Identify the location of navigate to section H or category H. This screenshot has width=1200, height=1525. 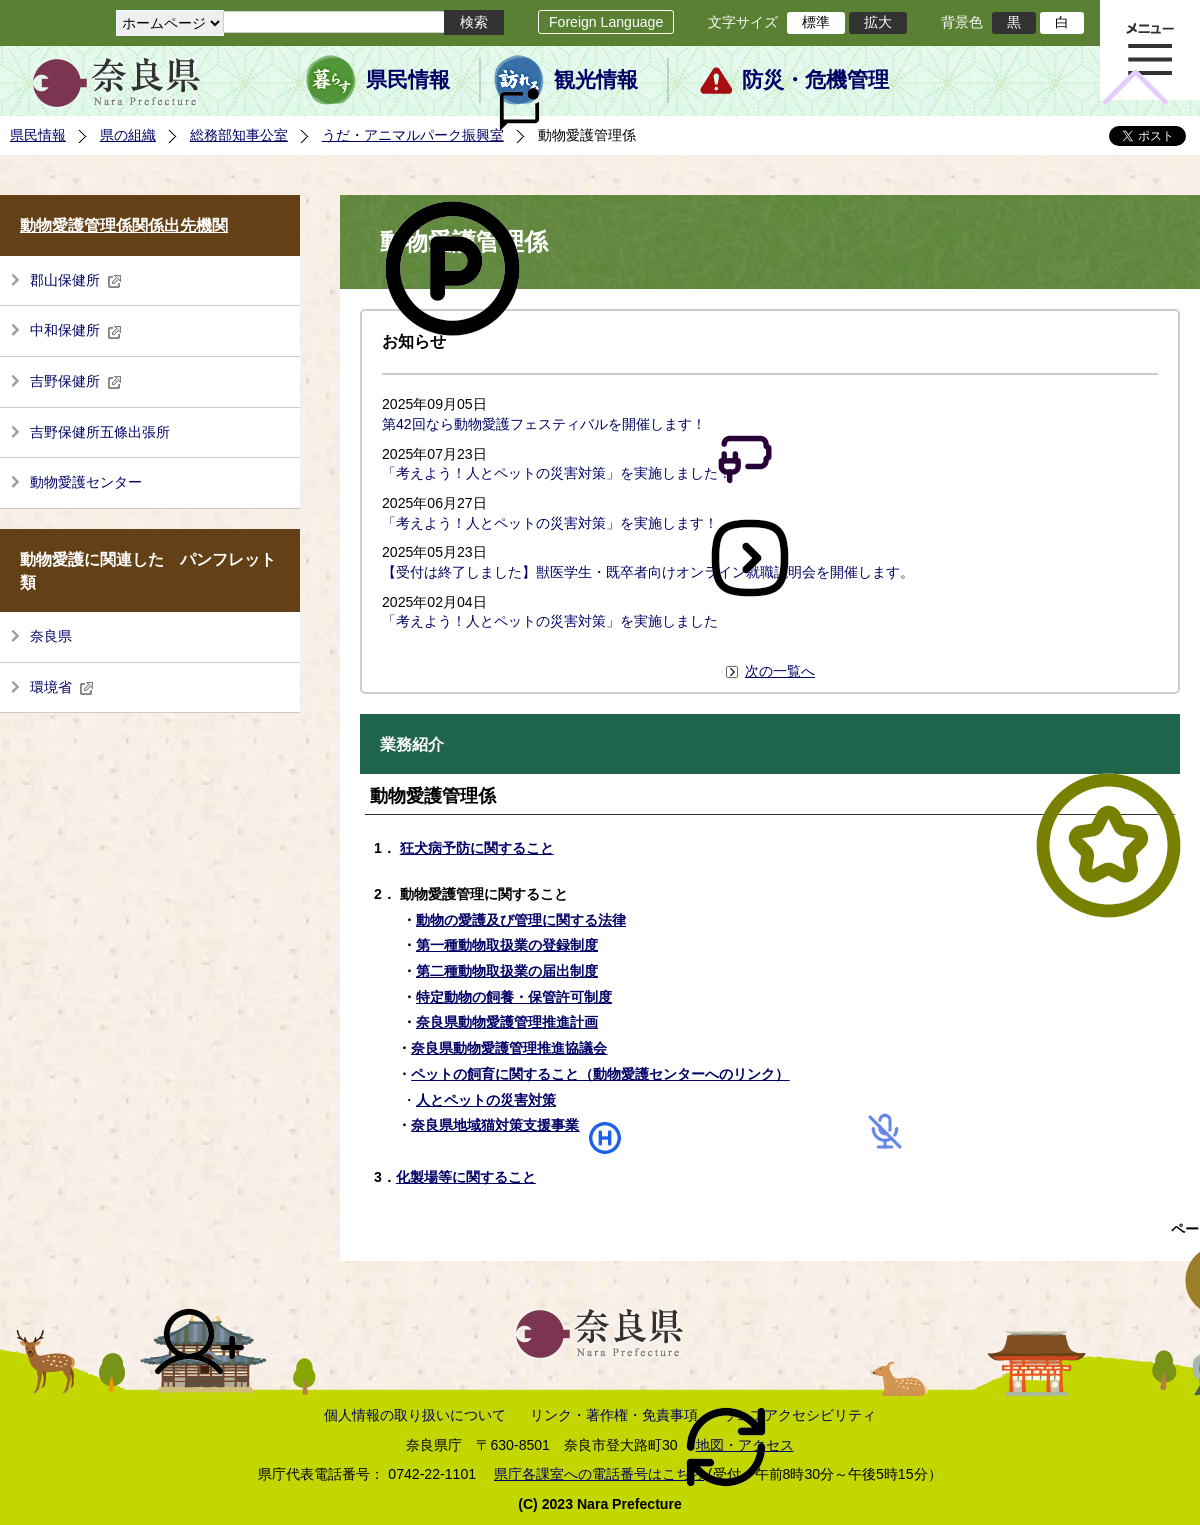
(605, 1138).